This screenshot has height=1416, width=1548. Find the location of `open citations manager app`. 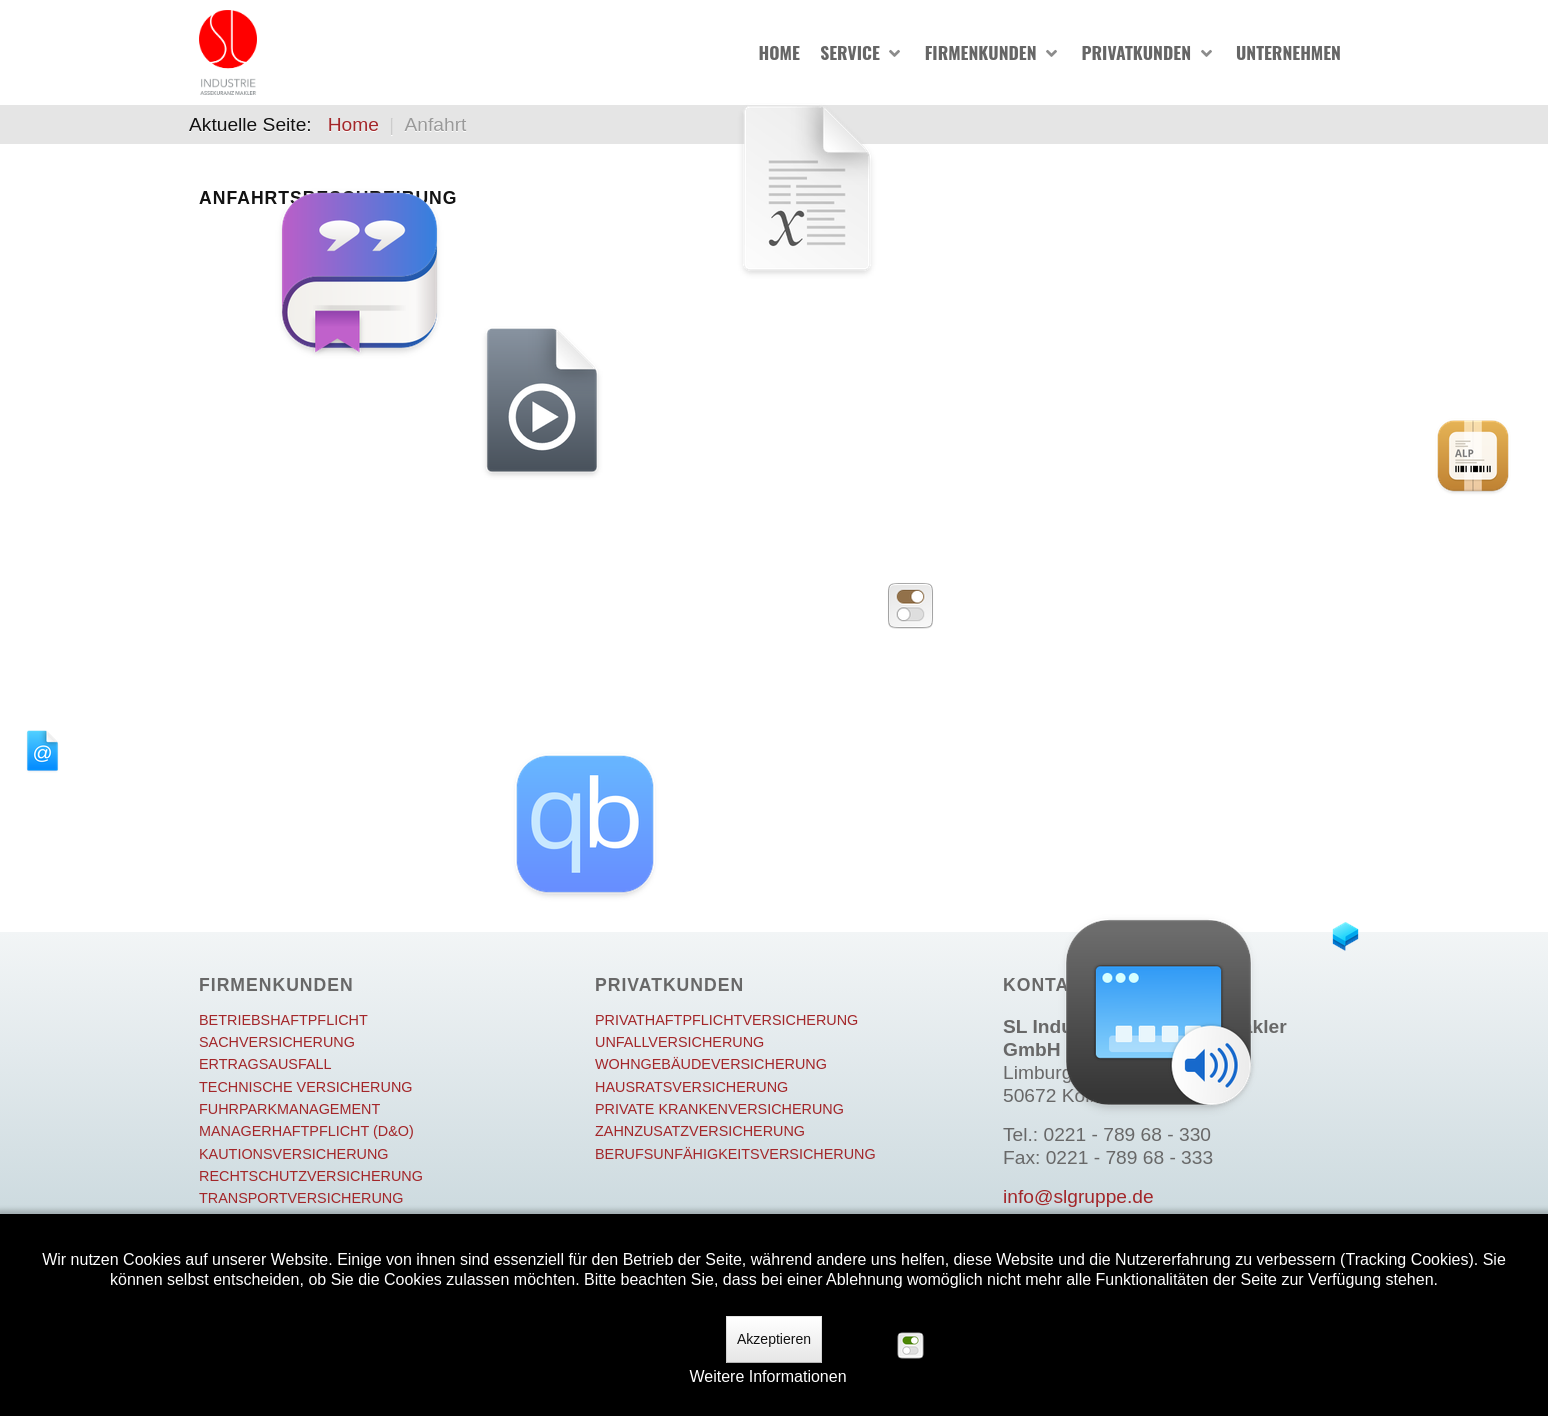

open citations manager app is located at coordinates (359, 270).